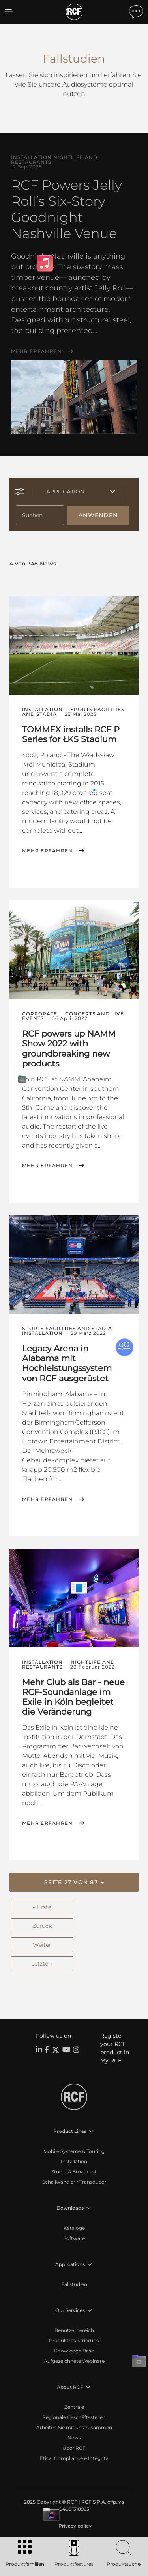 The image size is (148, 2576). Describe the element at coordinates (79, 1587) in the screenshot. I see `open a program or application window` at that location.